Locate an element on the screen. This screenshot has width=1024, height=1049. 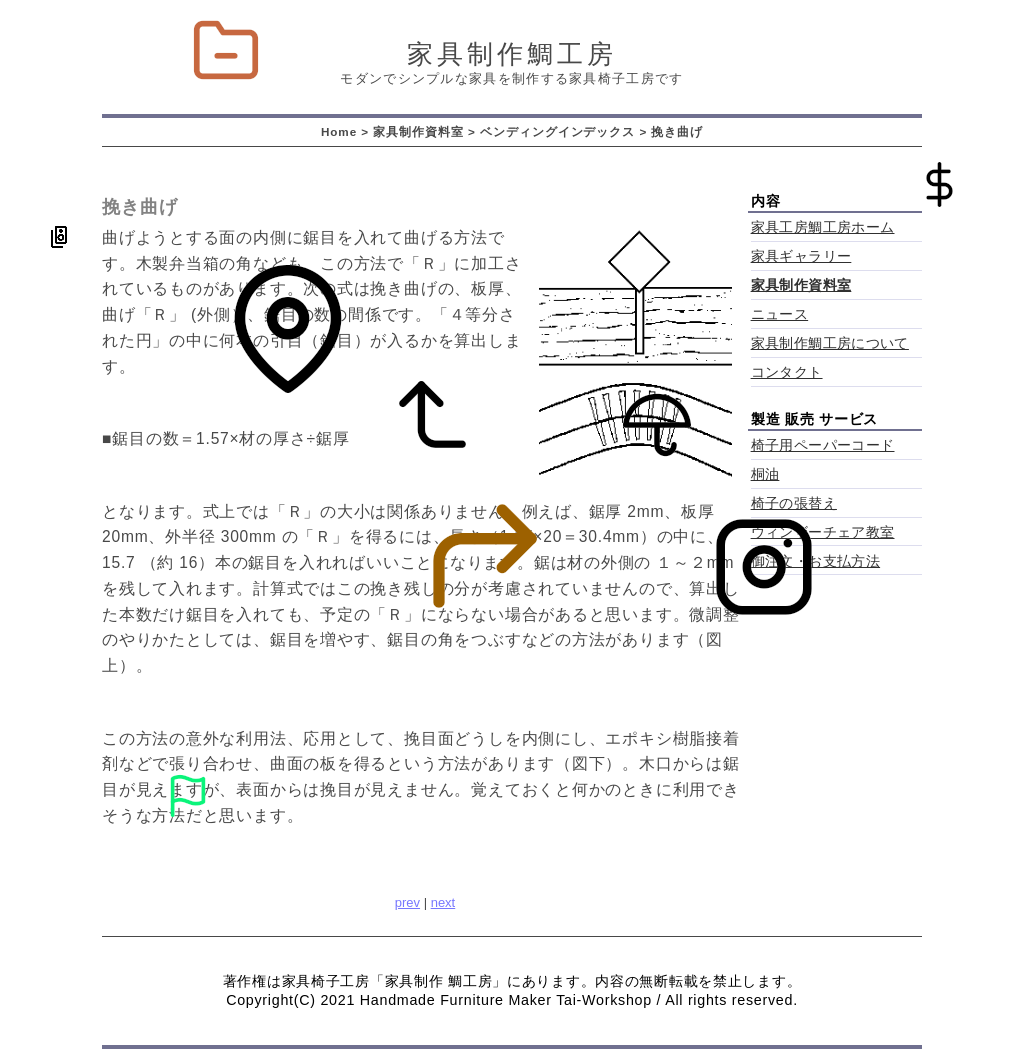
remove a folder is located at coordinates (226, 50).